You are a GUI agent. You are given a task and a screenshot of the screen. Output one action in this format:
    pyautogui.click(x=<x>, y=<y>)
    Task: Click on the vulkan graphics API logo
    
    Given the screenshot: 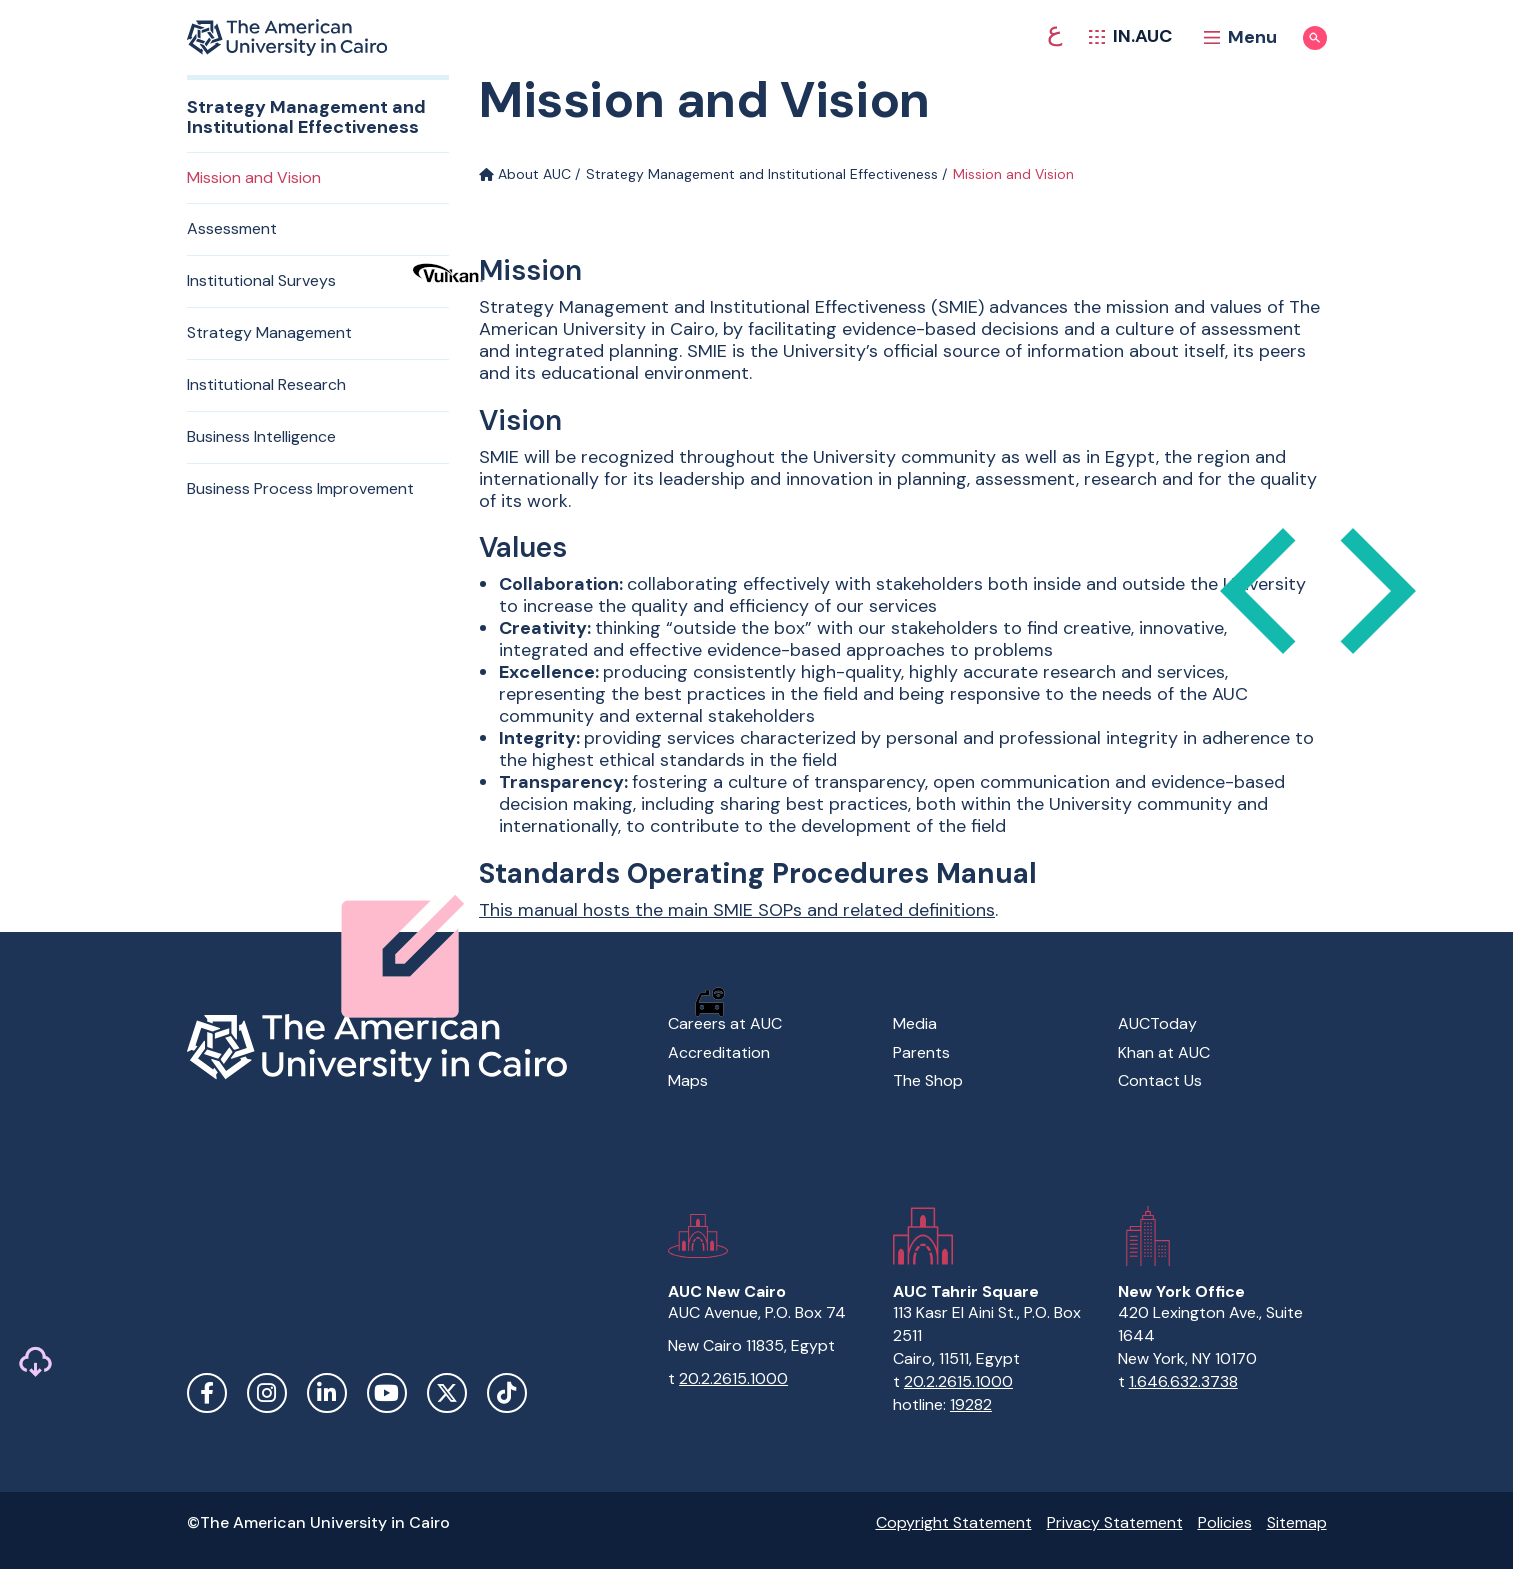 What is the action you would take?
    pyautogui.click(x=448, y=273)
    